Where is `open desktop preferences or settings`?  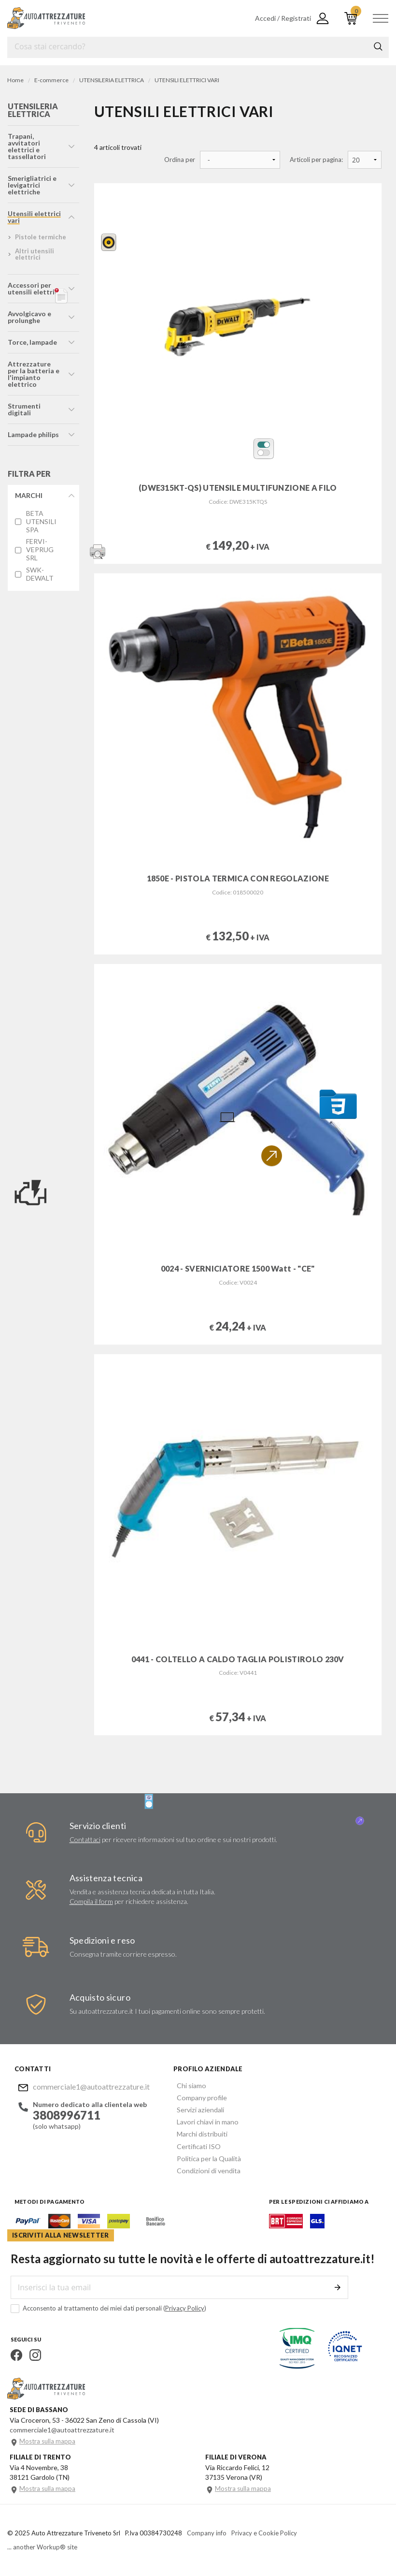
open desktop preferences or settings is located at coordinates (264, 449).